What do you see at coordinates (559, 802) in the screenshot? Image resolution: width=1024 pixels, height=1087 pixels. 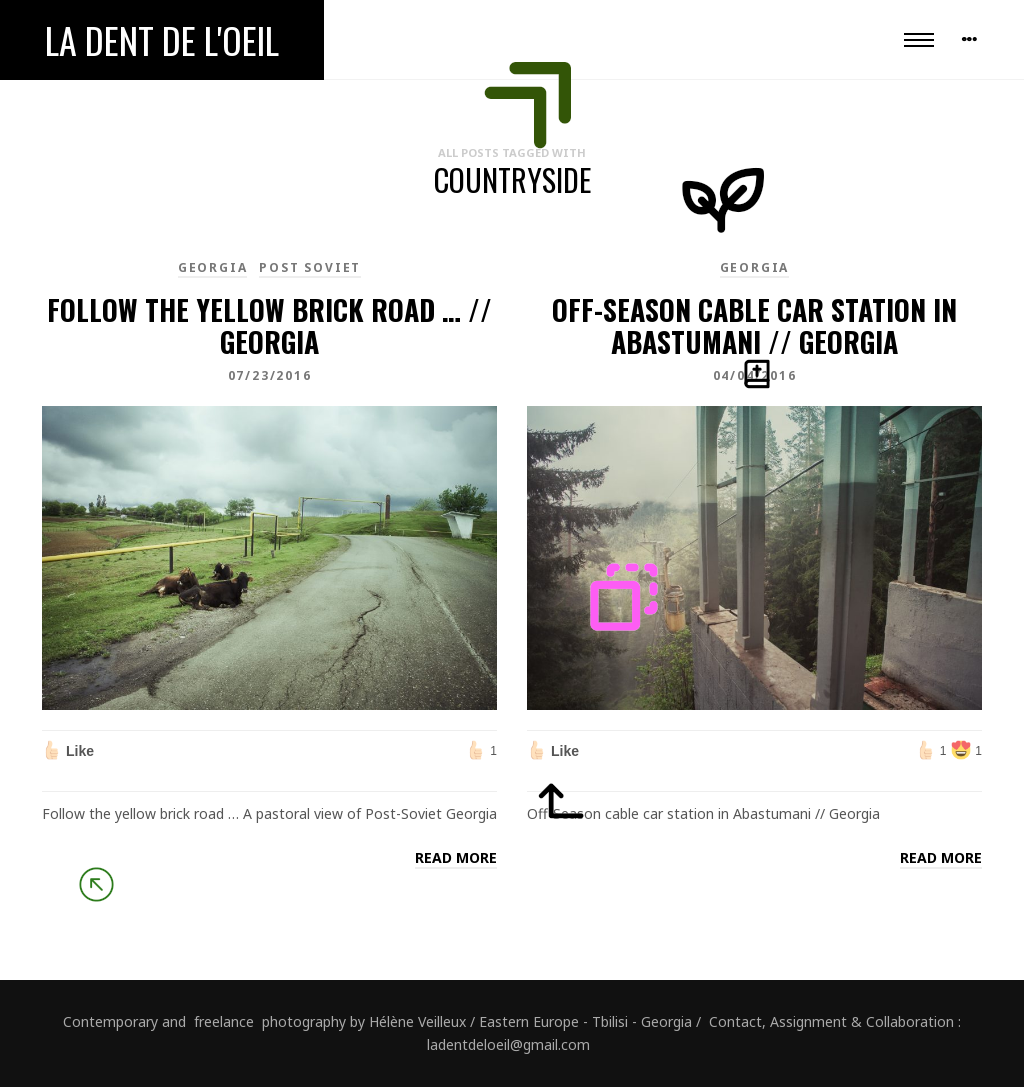 I see `go back and return to top` at bounding box center [559, 802].